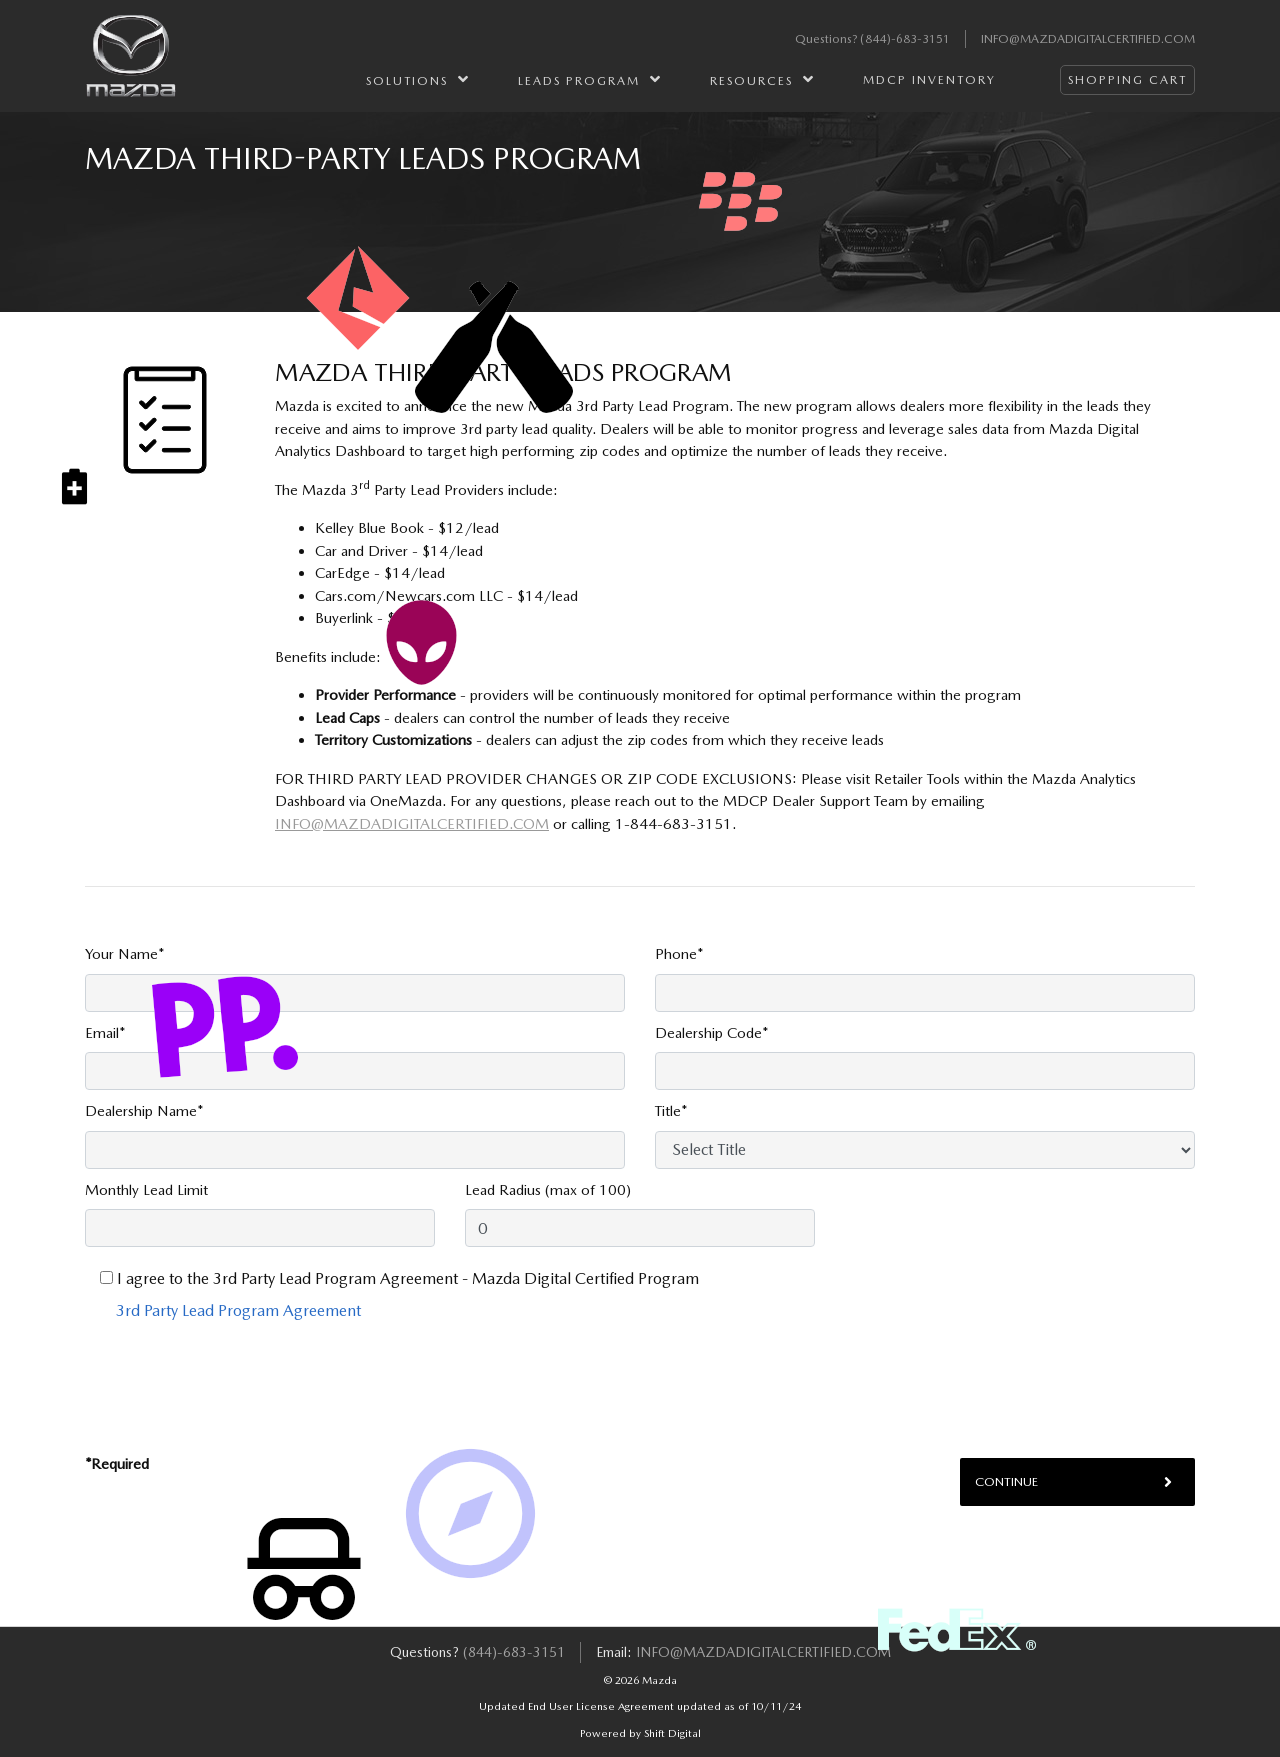  I want to click on paddy power logo - link to betting and gaming services, so click(225, 1027).